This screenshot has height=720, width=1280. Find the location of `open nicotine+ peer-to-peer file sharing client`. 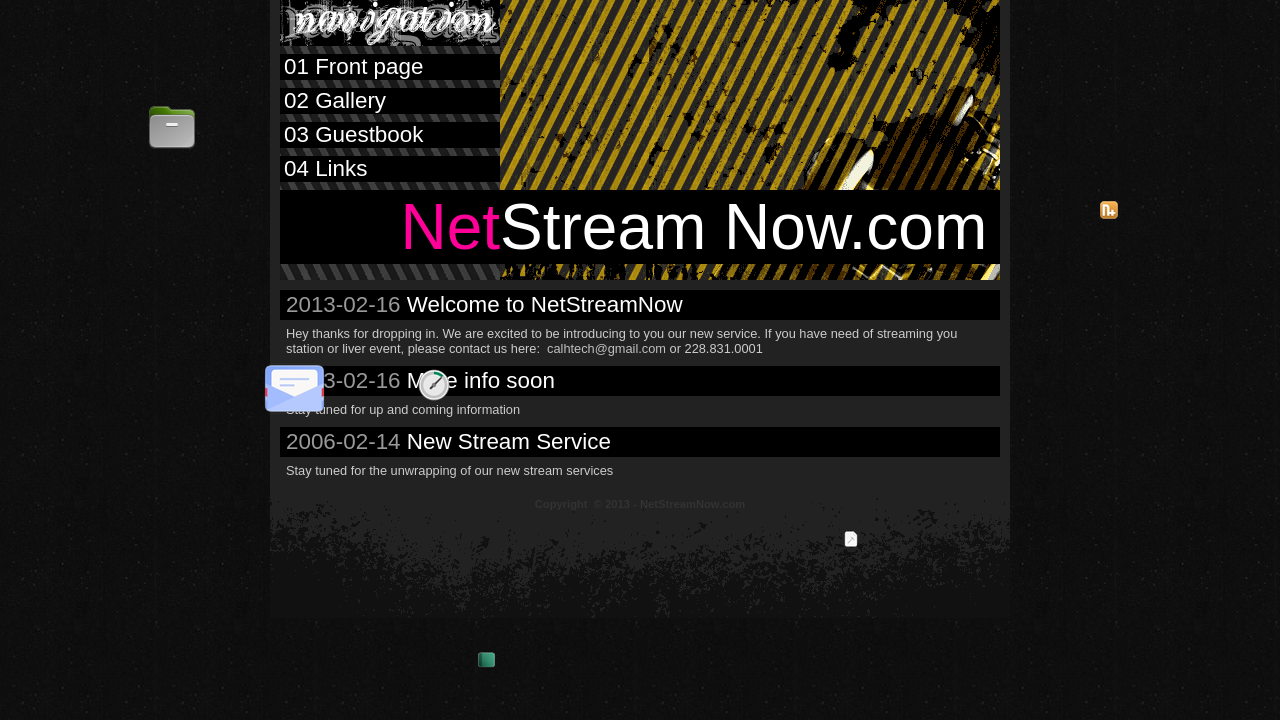

open nicotine+ peer-to-peer file sharing client is located at coordinates (1109, 210).